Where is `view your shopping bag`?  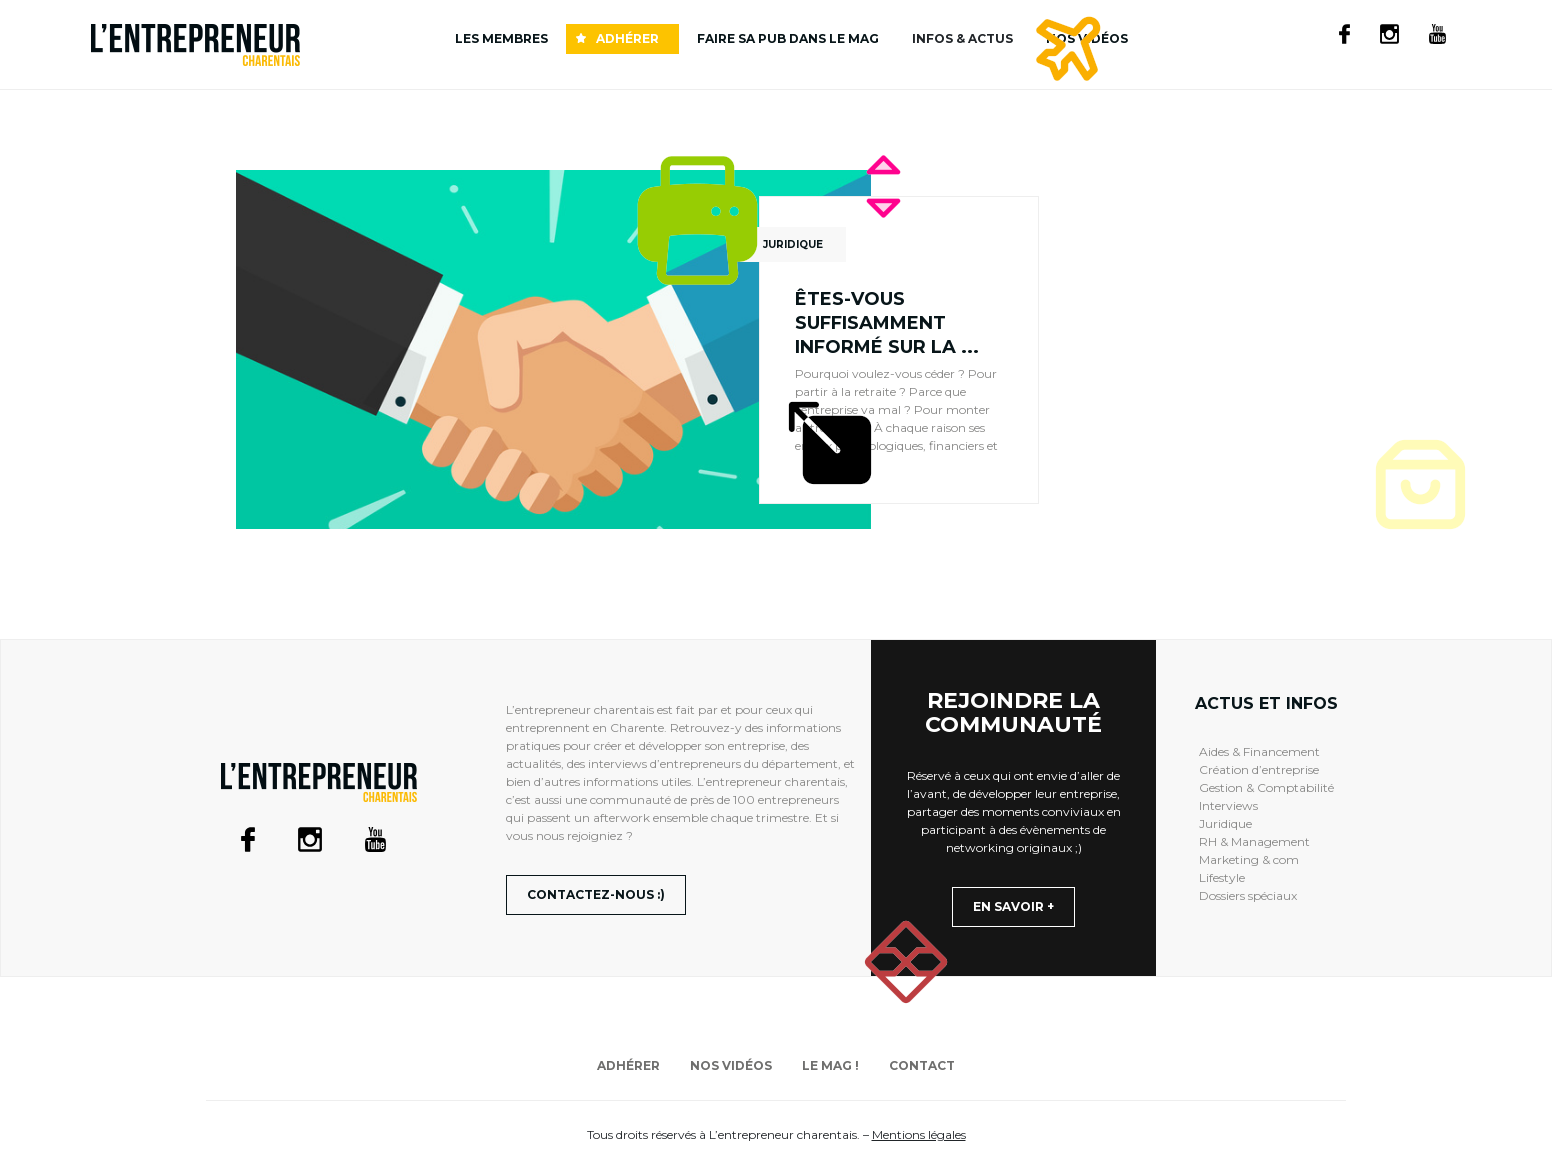
view your shopping bag is located at coordinates (1420, 484).